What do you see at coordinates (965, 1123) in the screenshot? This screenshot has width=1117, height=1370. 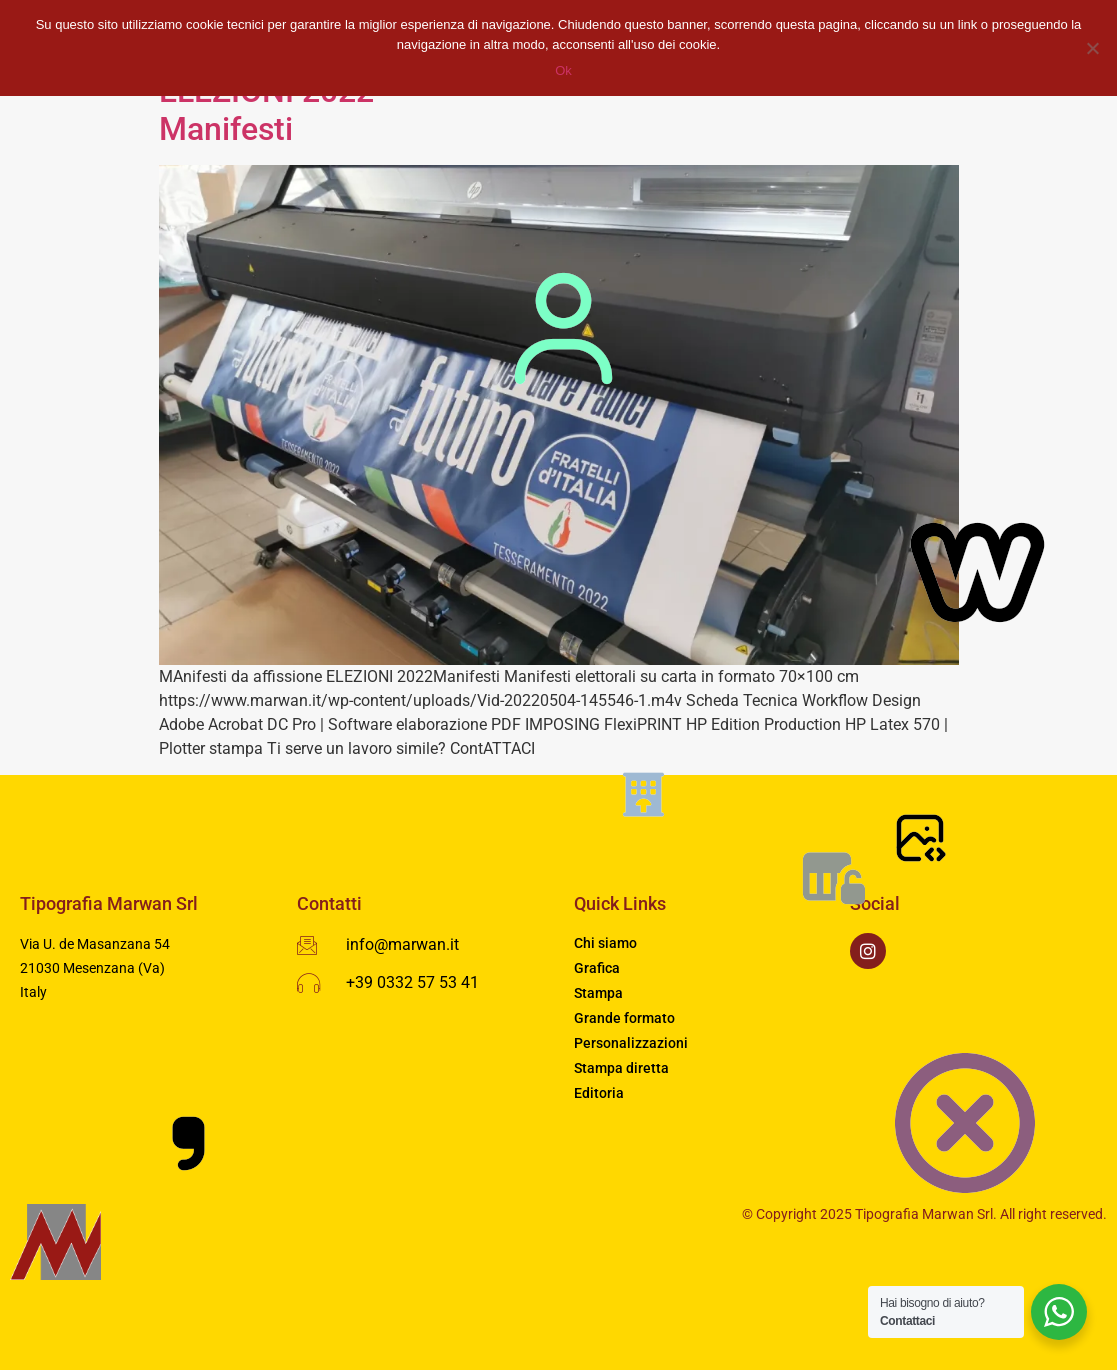 I see `close or dismiss a dialog` at bounding box center [965, 1123].